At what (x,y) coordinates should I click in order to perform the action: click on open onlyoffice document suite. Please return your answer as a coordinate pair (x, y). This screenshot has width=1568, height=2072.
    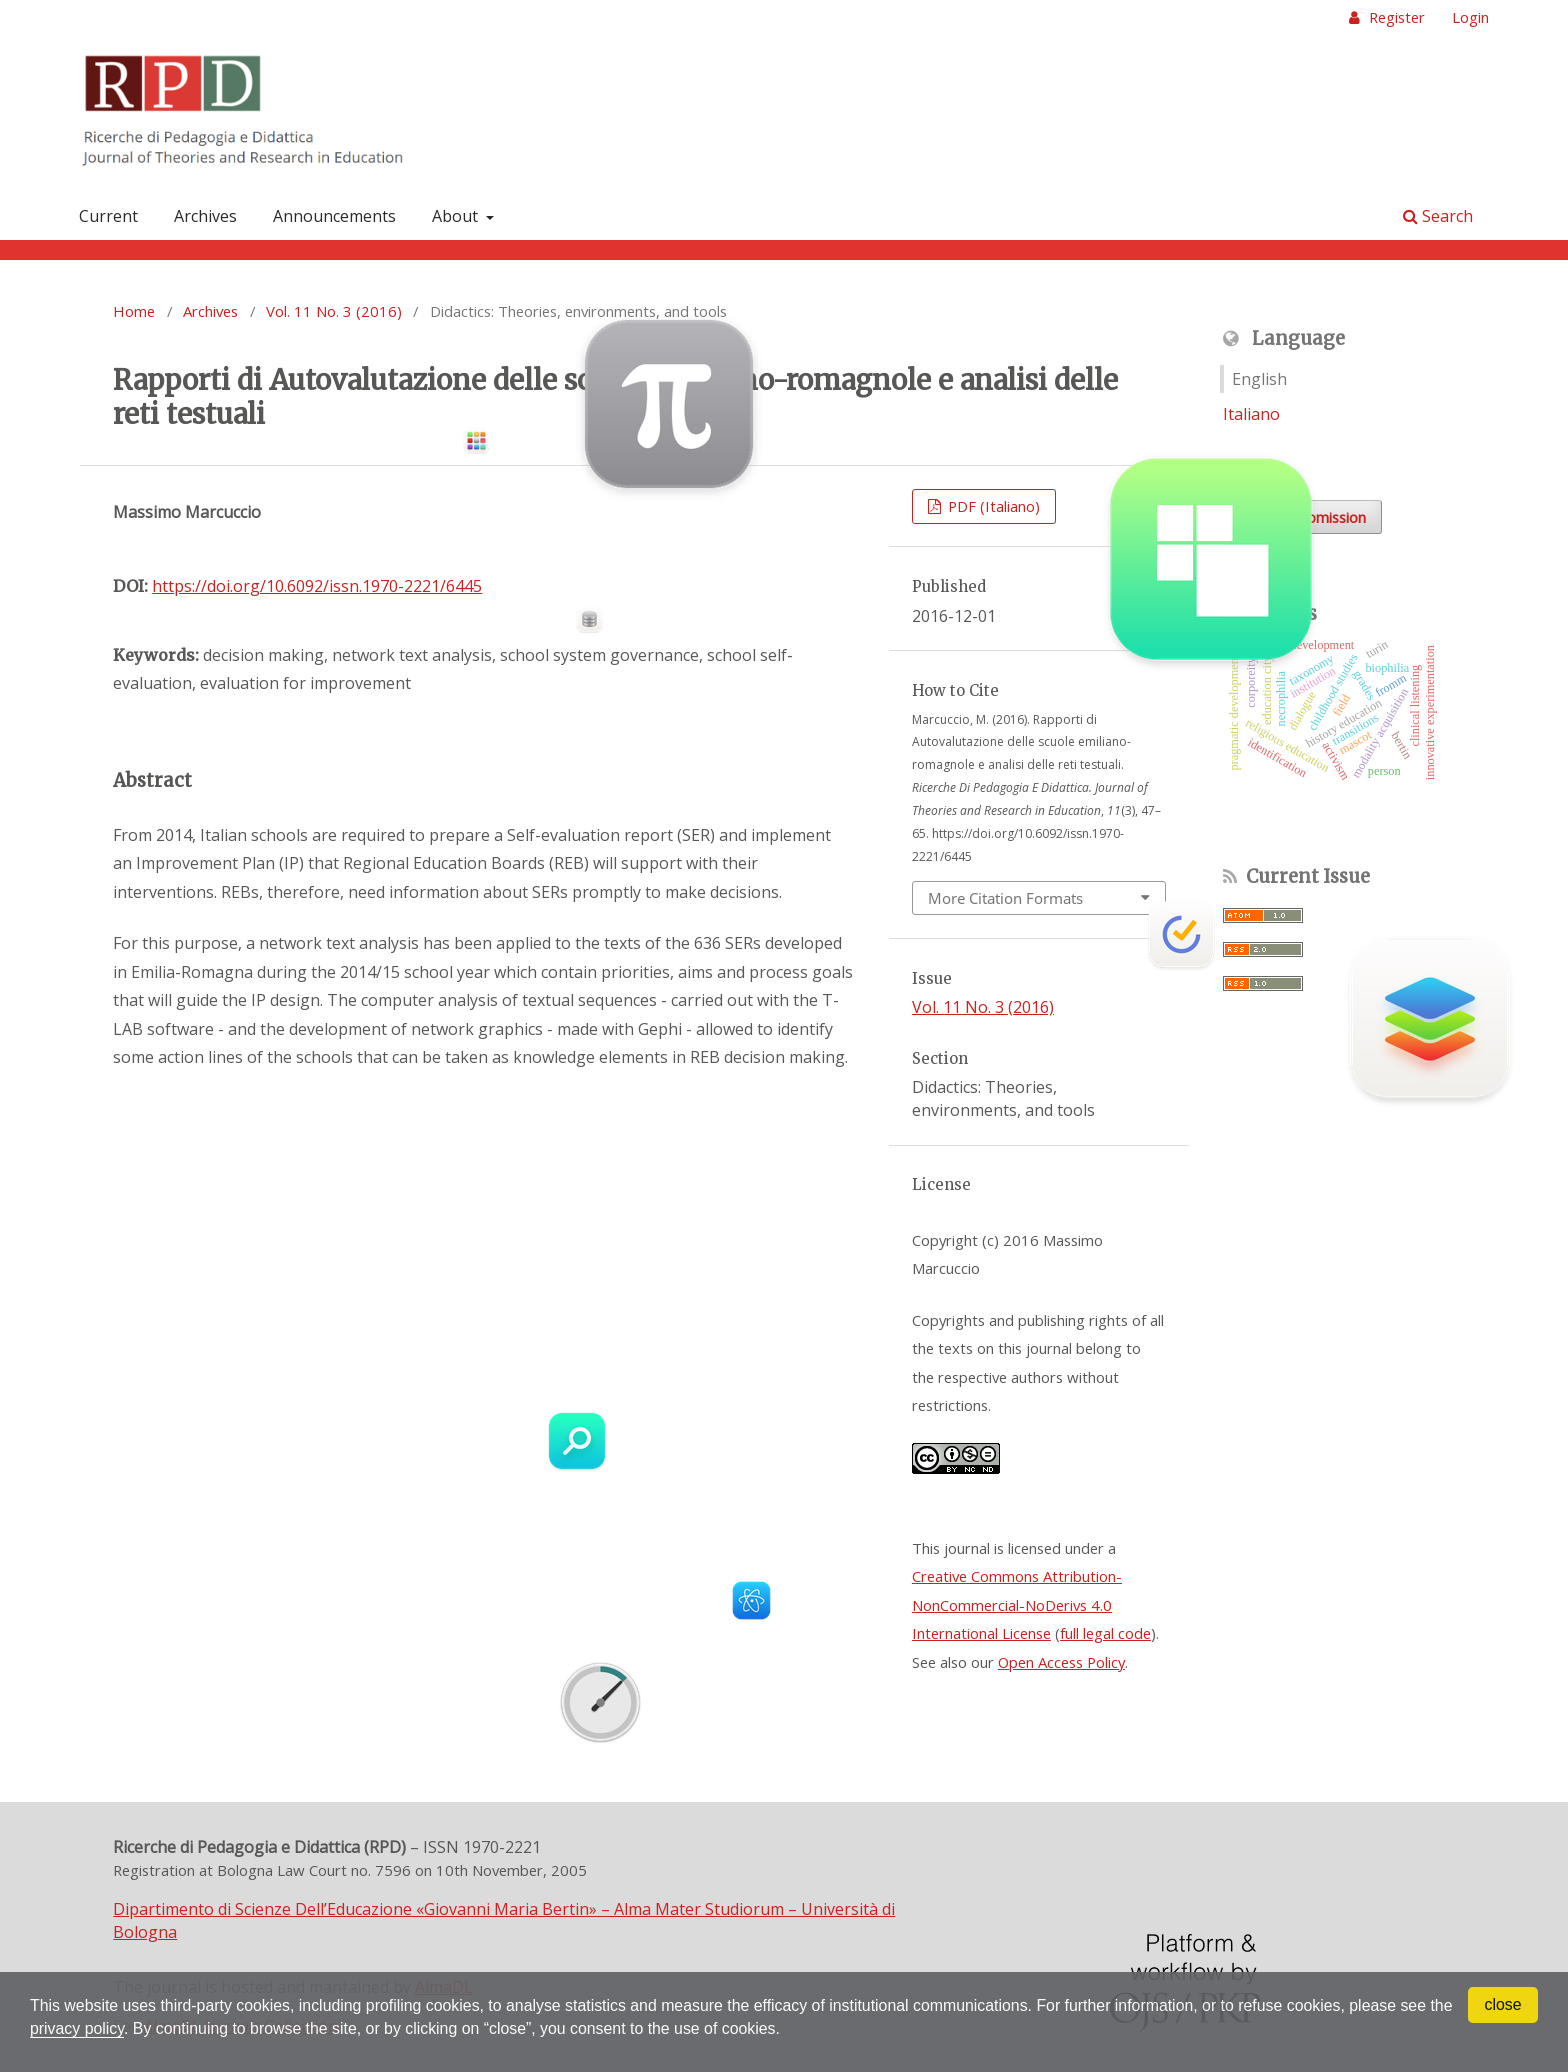
    Looking at the image, I should click on (1430, 1019).